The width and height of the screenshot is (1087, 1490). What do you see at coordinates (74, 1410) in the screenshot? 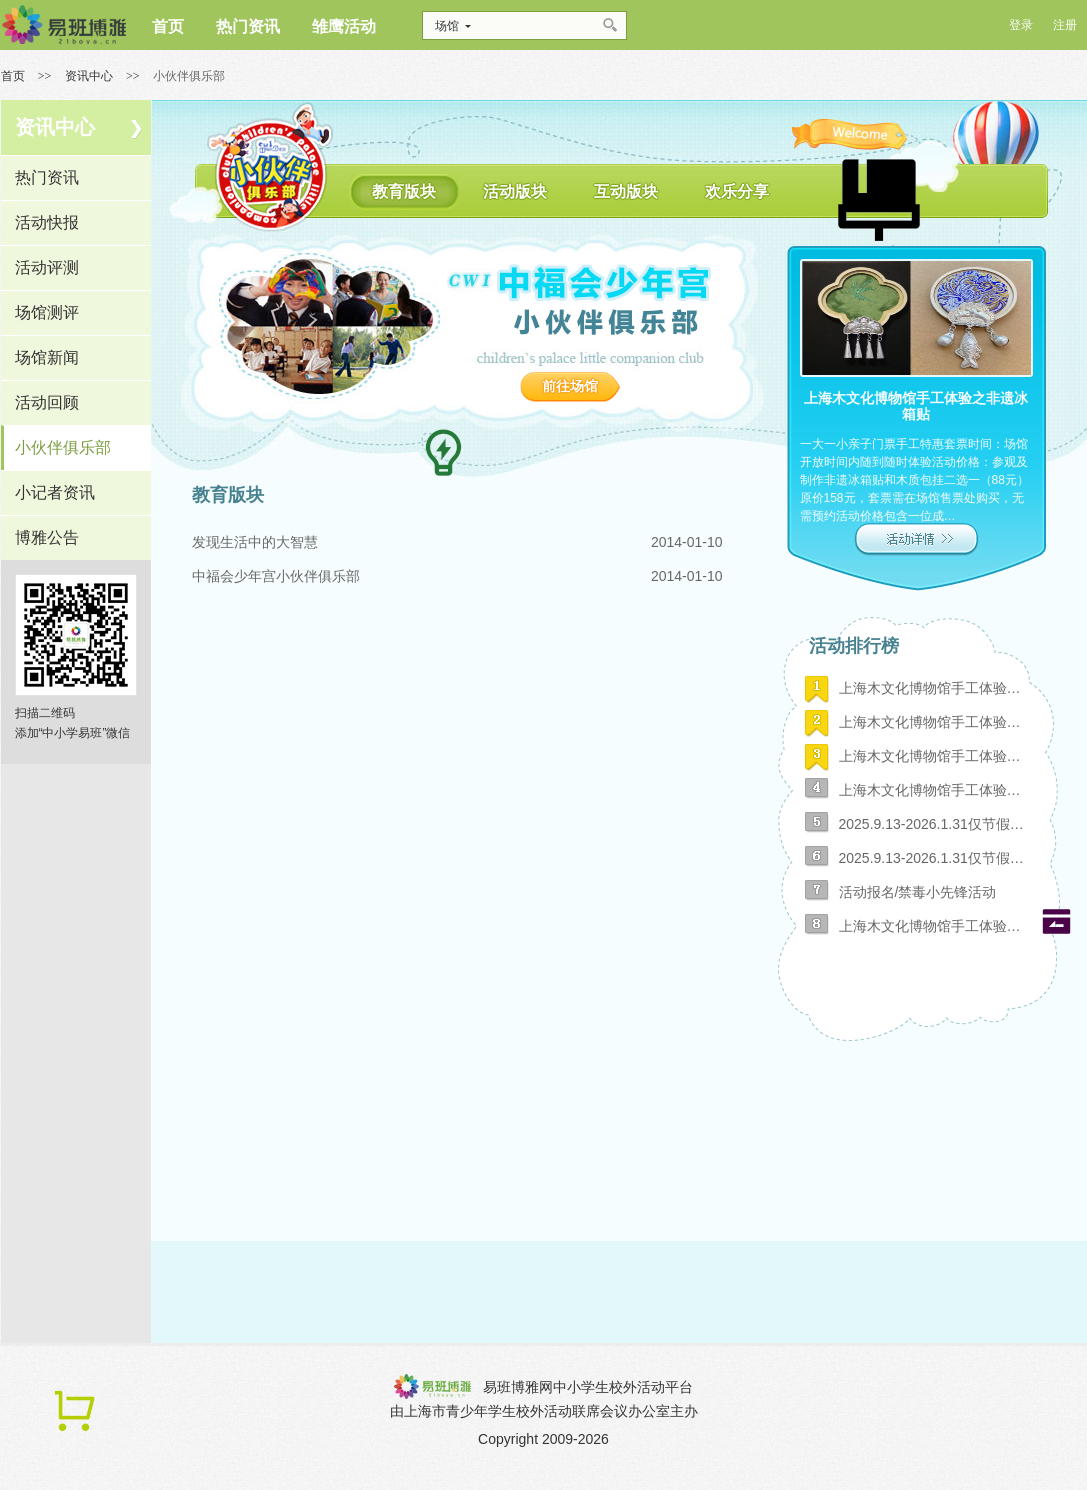
I see `view your shopping cart` at bounding box center [74, 1410].